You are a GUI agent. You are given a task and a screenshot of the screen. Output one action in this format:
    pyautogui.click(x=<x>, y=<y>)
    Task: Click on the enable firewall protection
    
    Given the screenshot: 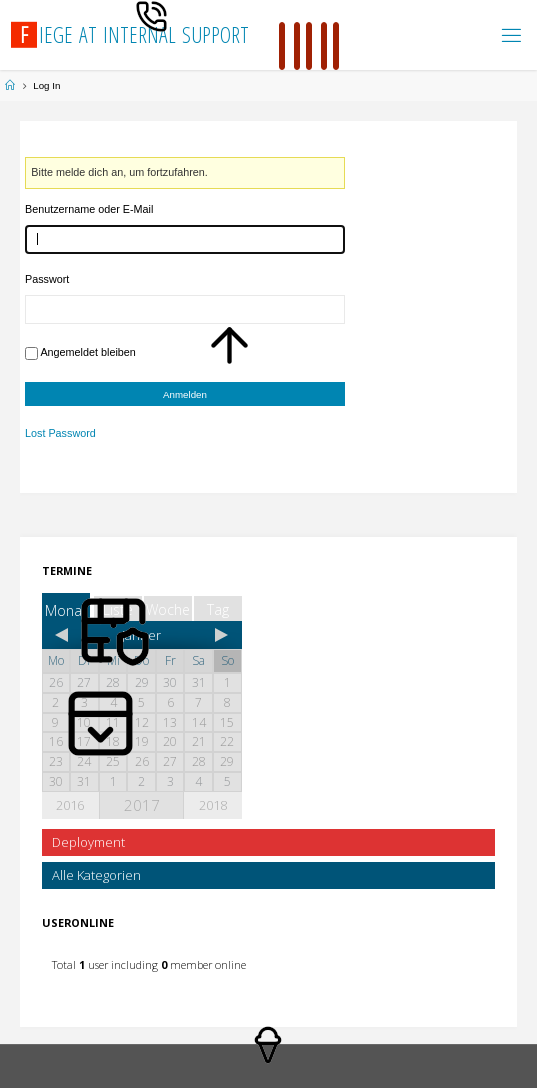 What is the action you would take?
    pyautogui.click(x=113, y=630)
    